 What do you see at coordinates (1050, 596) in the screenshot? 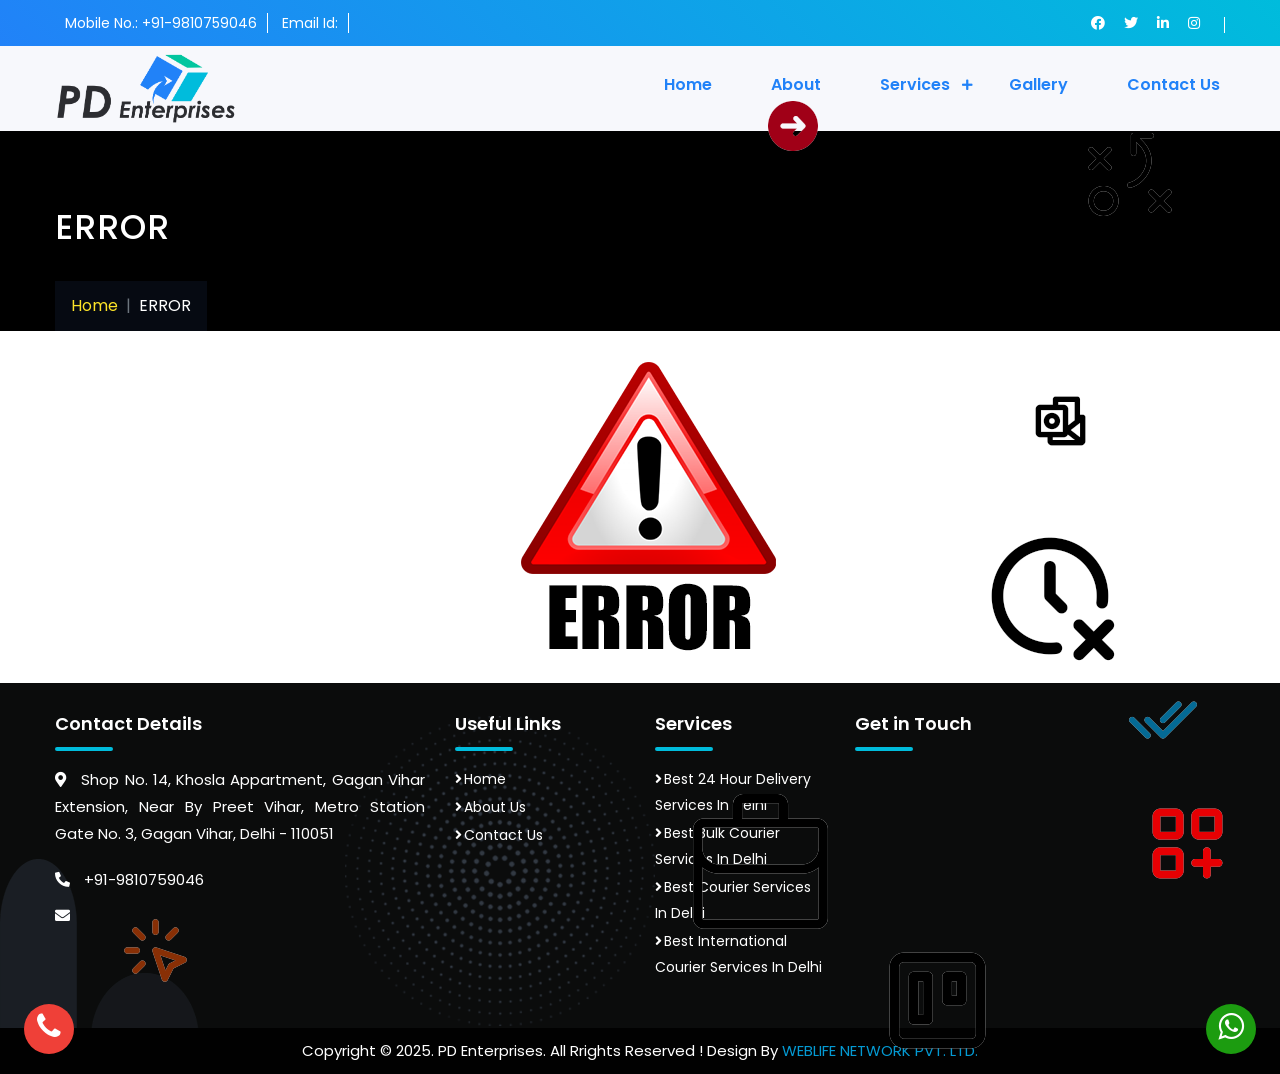
I see `cancel a scheduled event or timer` at bounding box center [1050, 596].